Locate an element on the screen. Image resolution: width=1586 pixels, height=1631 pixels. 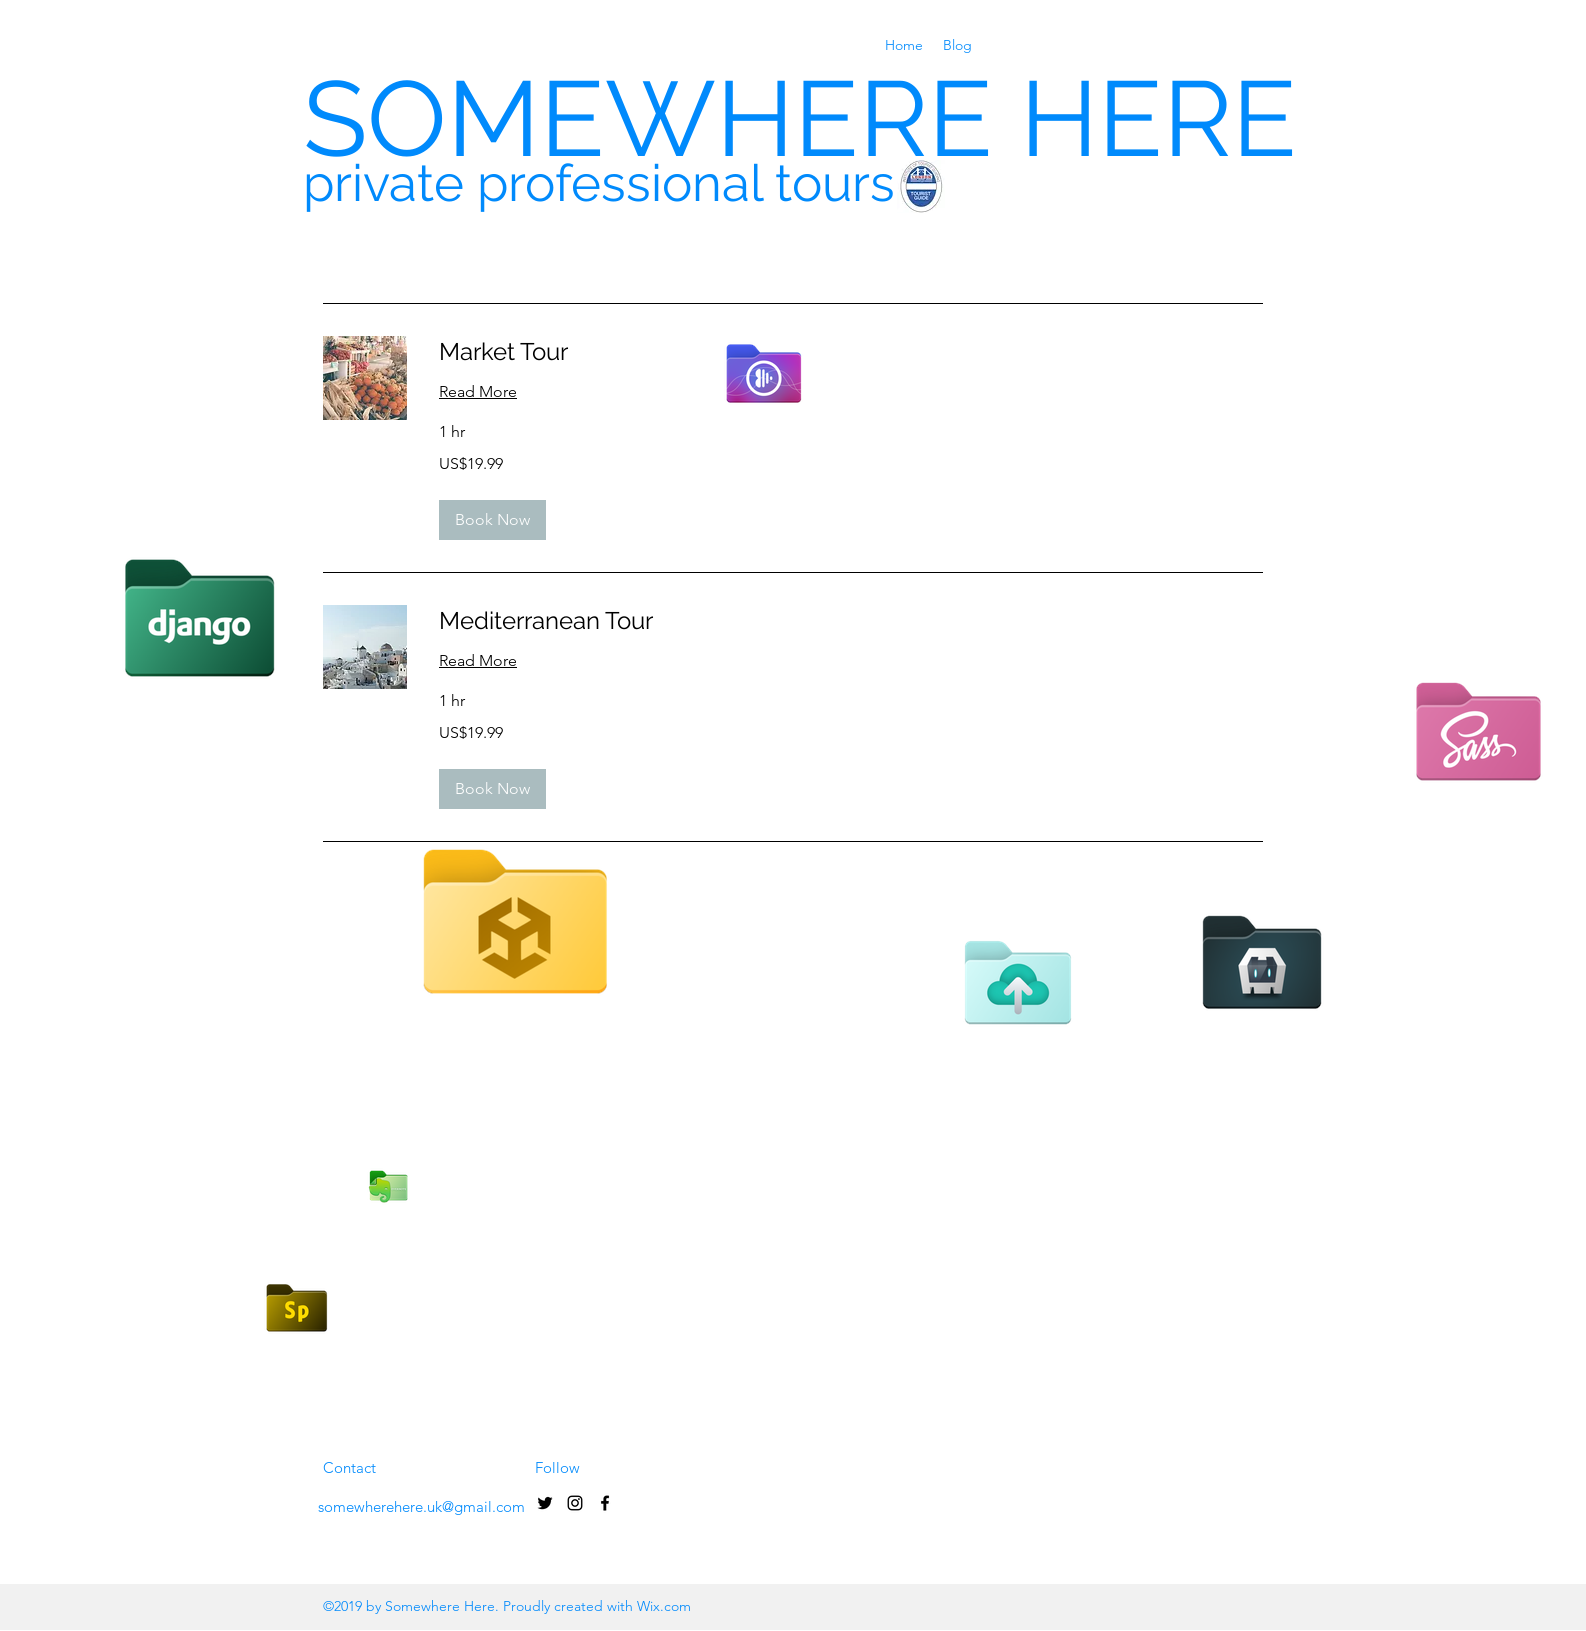
open cordova project folder is located at coordinates (1261, 965).